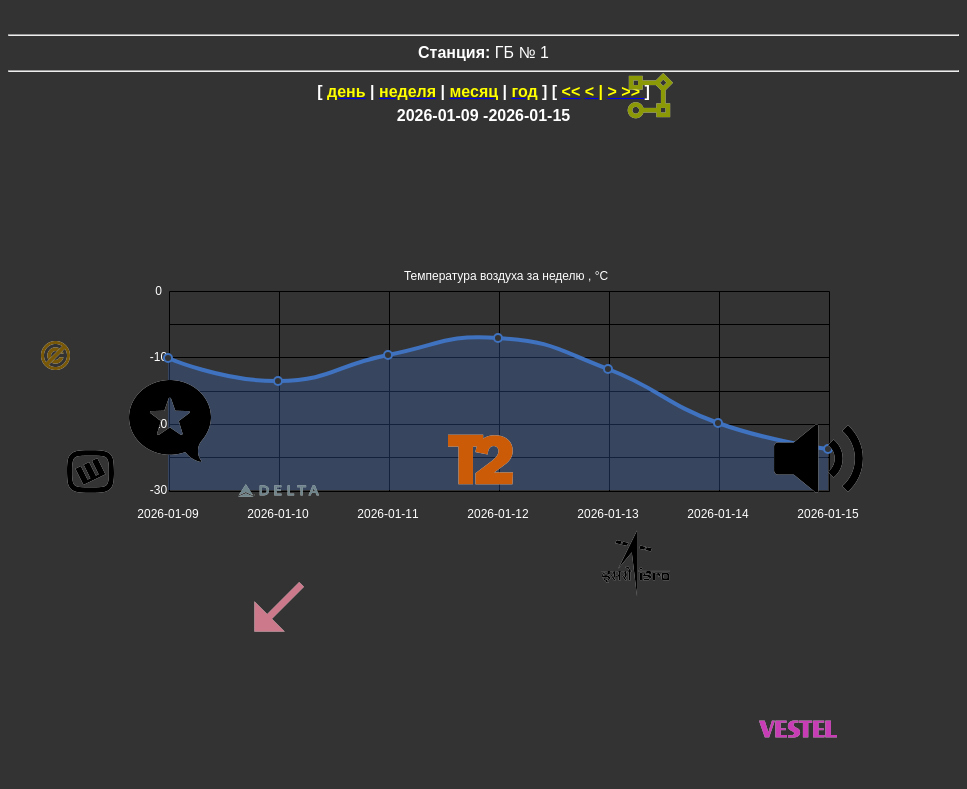 The image size is (967, 789). Describe the element at coordinates (170, 421) in the screenshot. I see `open the Micro.blog app` at that location.